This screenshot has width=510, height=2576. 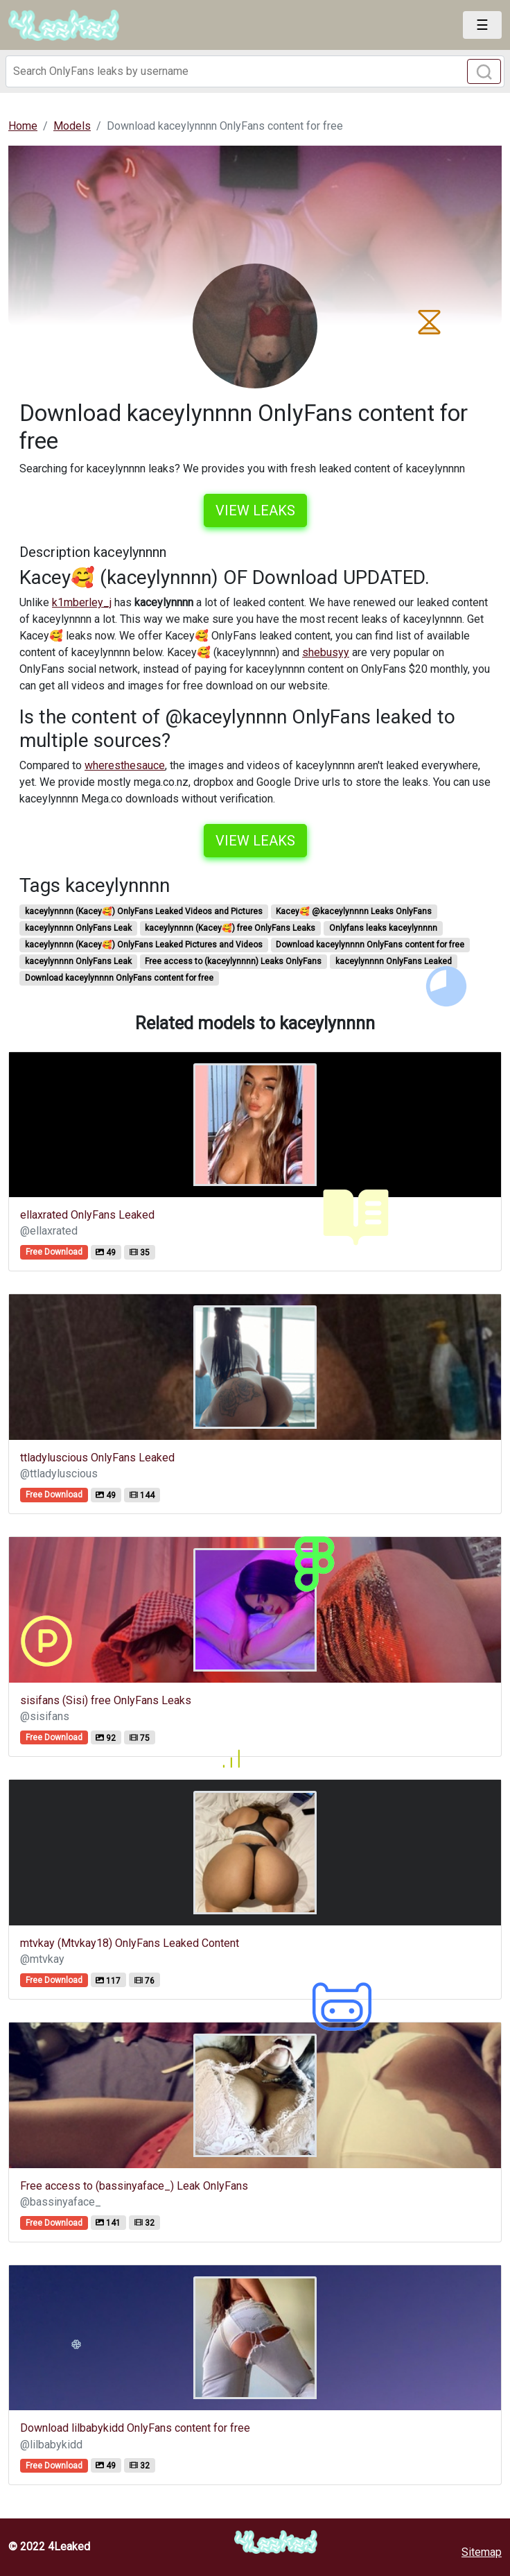 What do you see at coordinates (313, 1563) in the screenshot?
I see `open figma design file` at bounding box center [313, 1563].